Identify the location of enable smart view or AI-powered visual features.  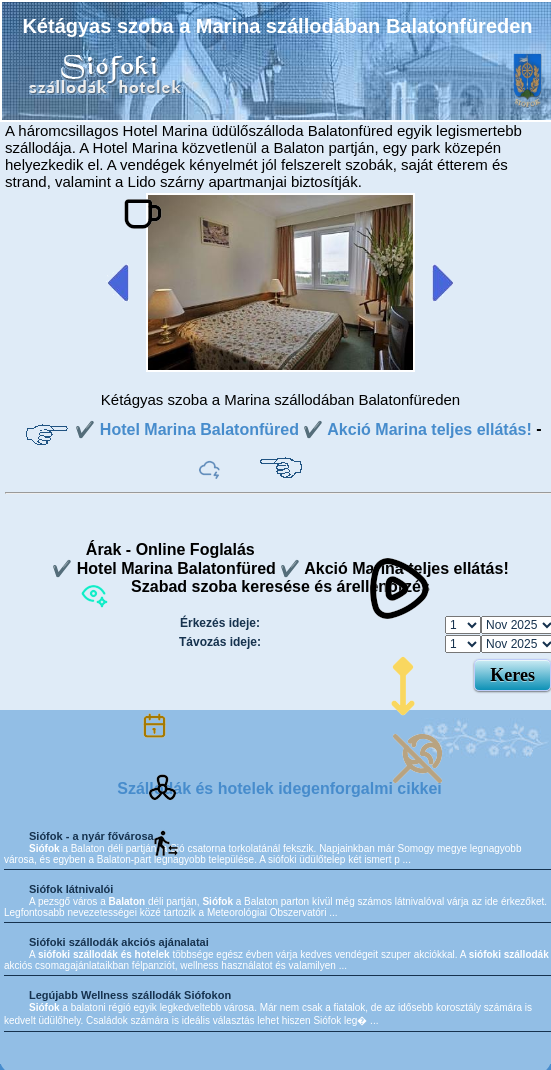
(93, 593).